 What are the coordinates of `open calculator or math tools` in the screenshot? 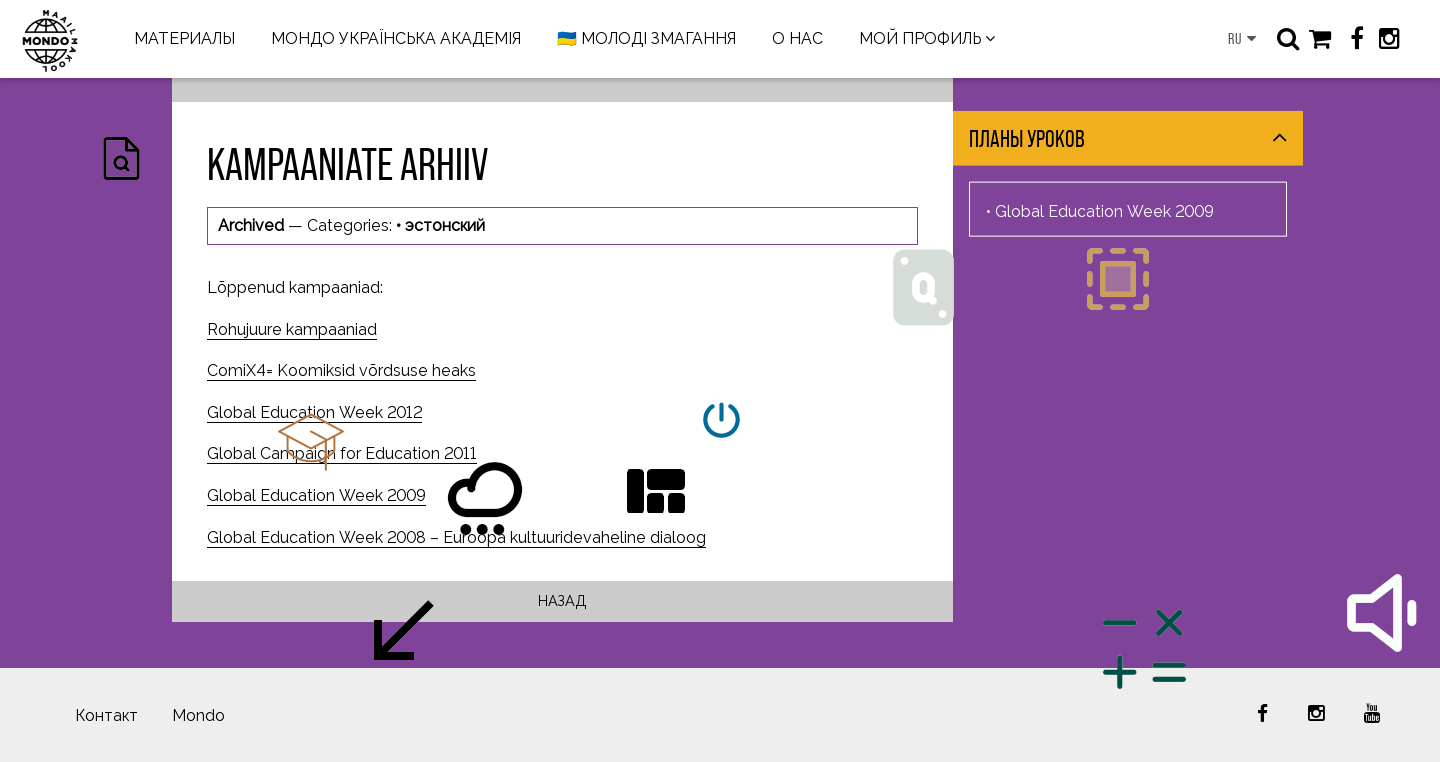 It's located at (1144, 647).